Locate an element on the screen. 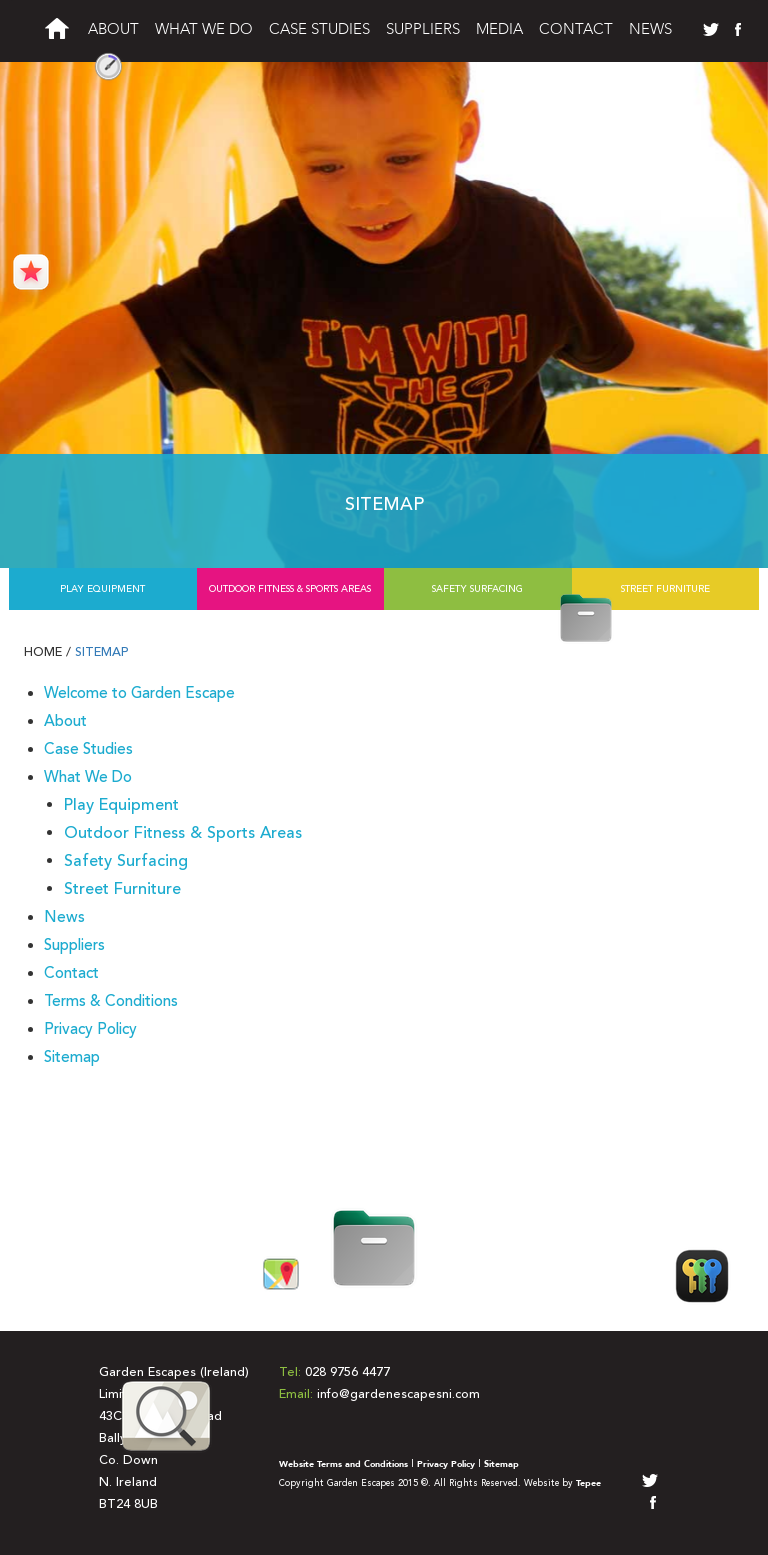 The width and height of the screenshot is (768, 1555). open the passwords app is located at coordinates (702, 1276).